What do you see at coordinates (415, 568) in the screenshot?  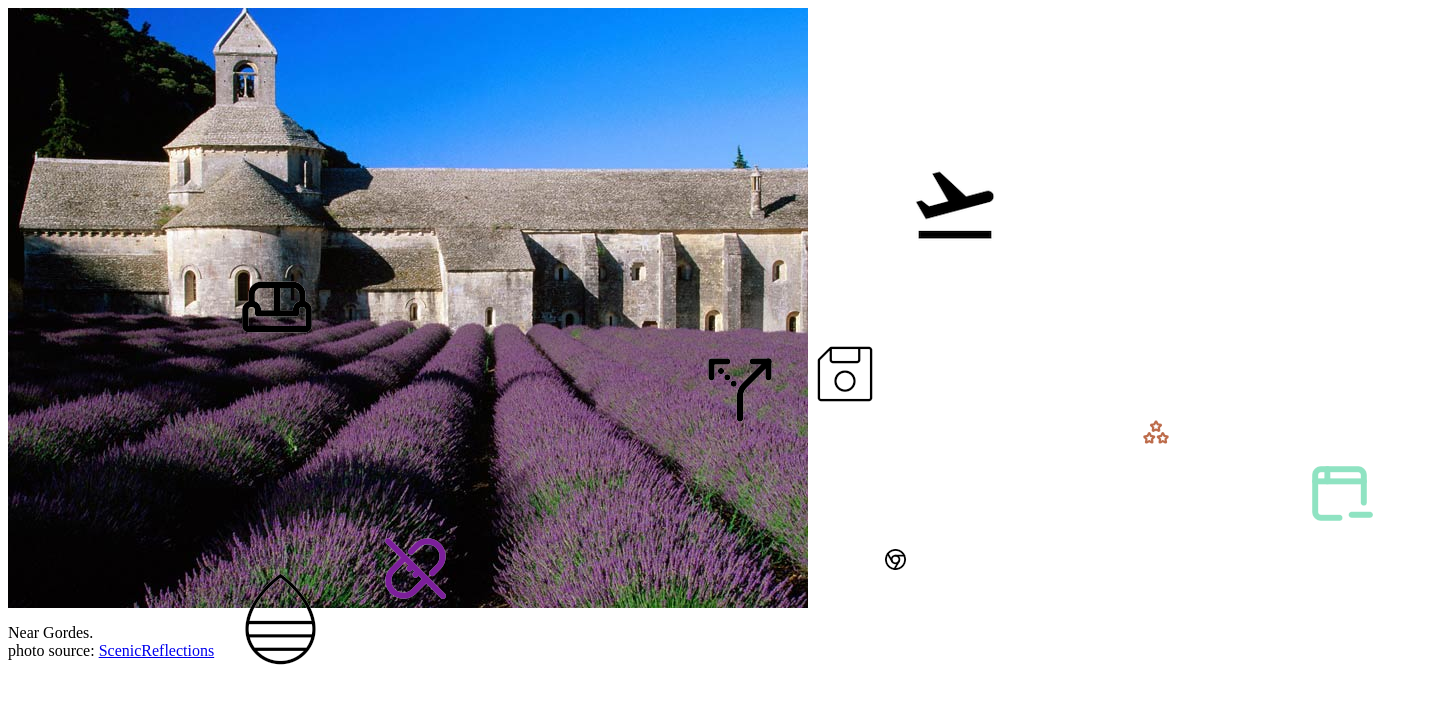 I see `remove or disable bandage/healing indicator` at bounding box center [415, 568].